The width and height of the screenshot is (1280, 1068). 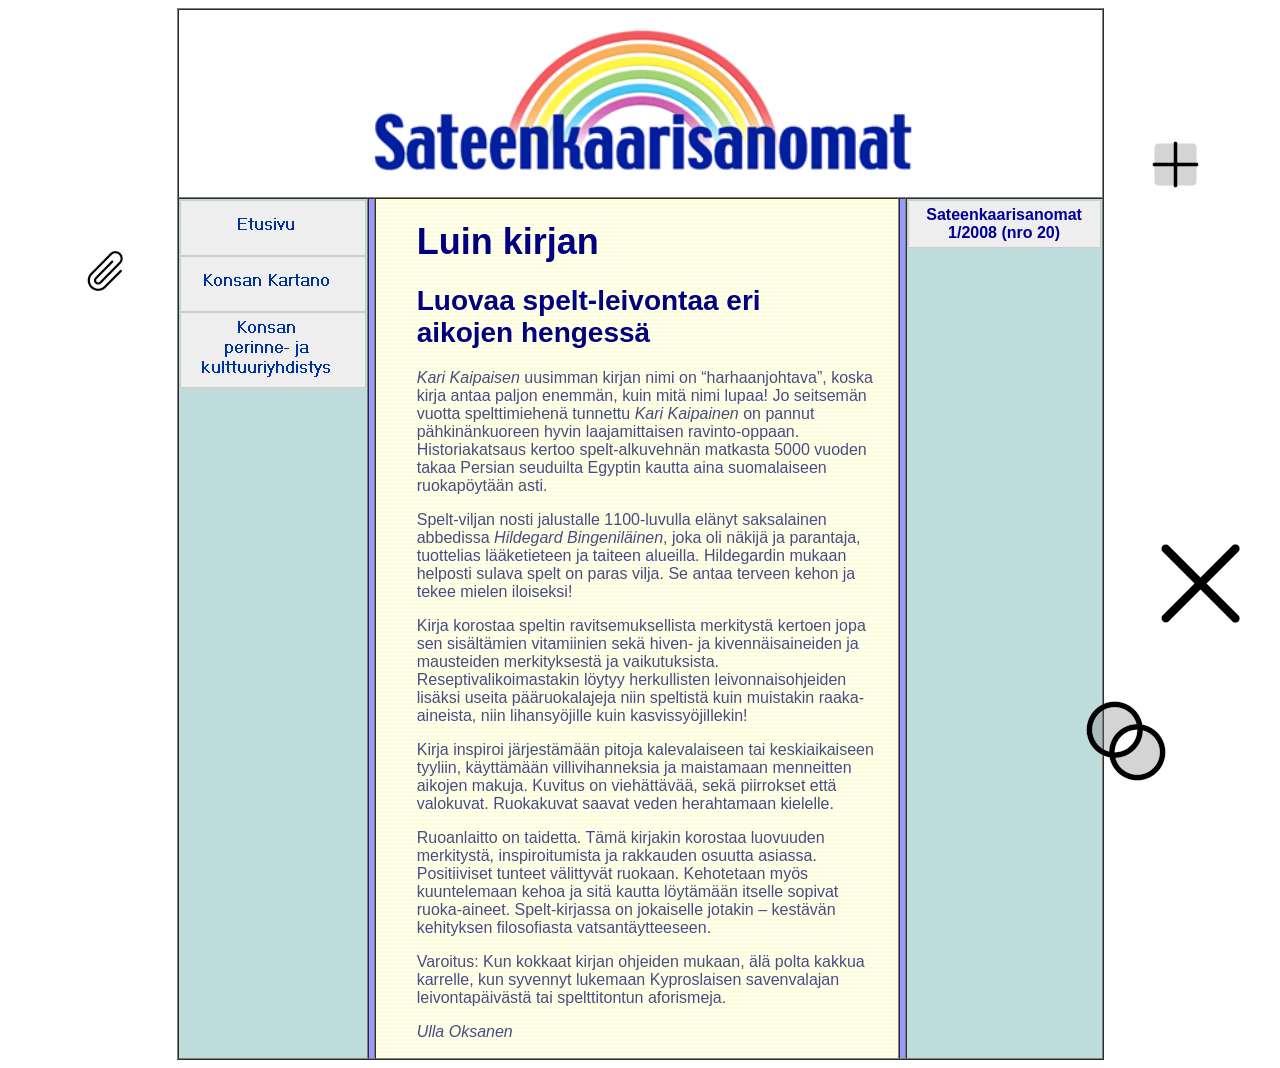 What do you see at coordinates (106, 271) in the screenshot?
I see `attach a file to your message` at bounding box center [106, 271].